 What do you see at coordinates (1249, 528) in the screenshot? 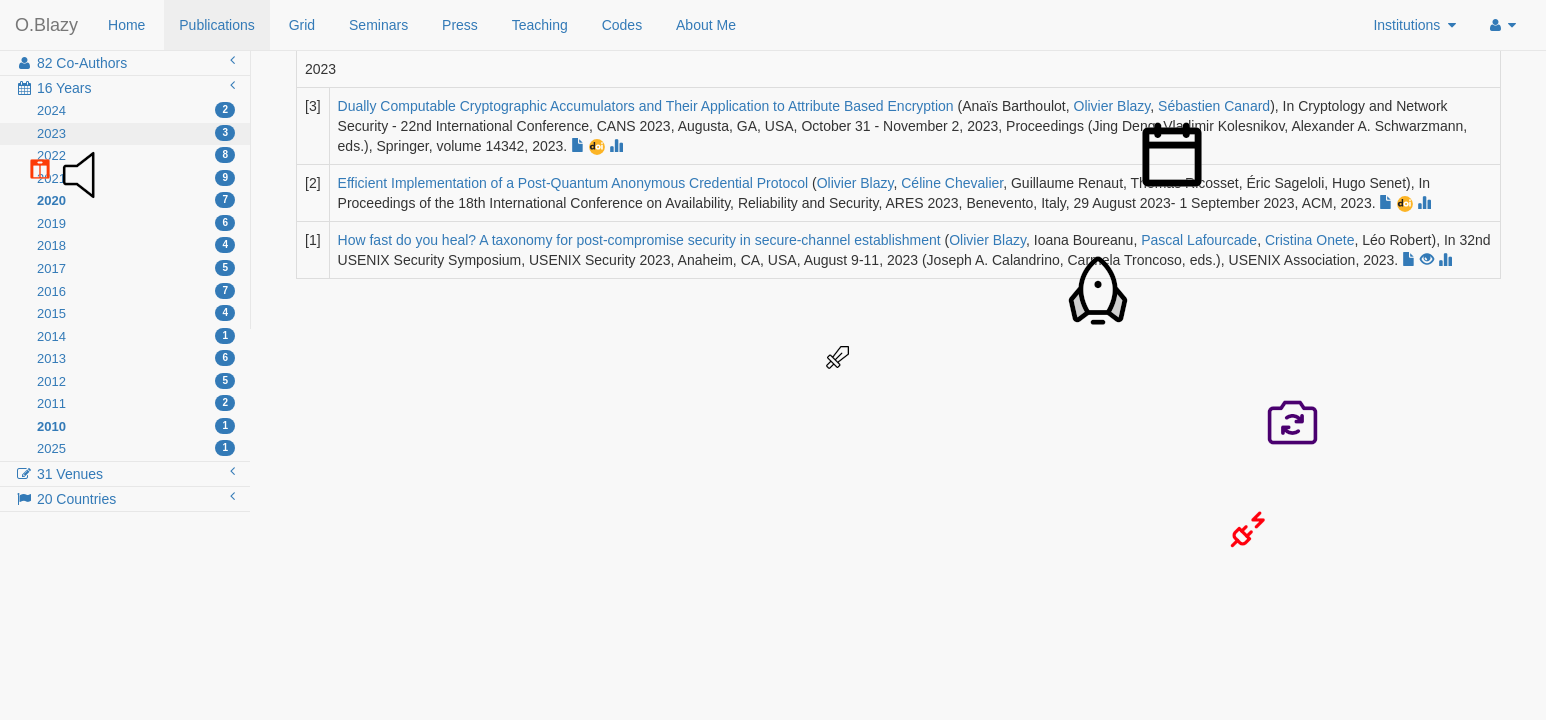
I see `charging or power connection active` at bounding box center [1249, 528].